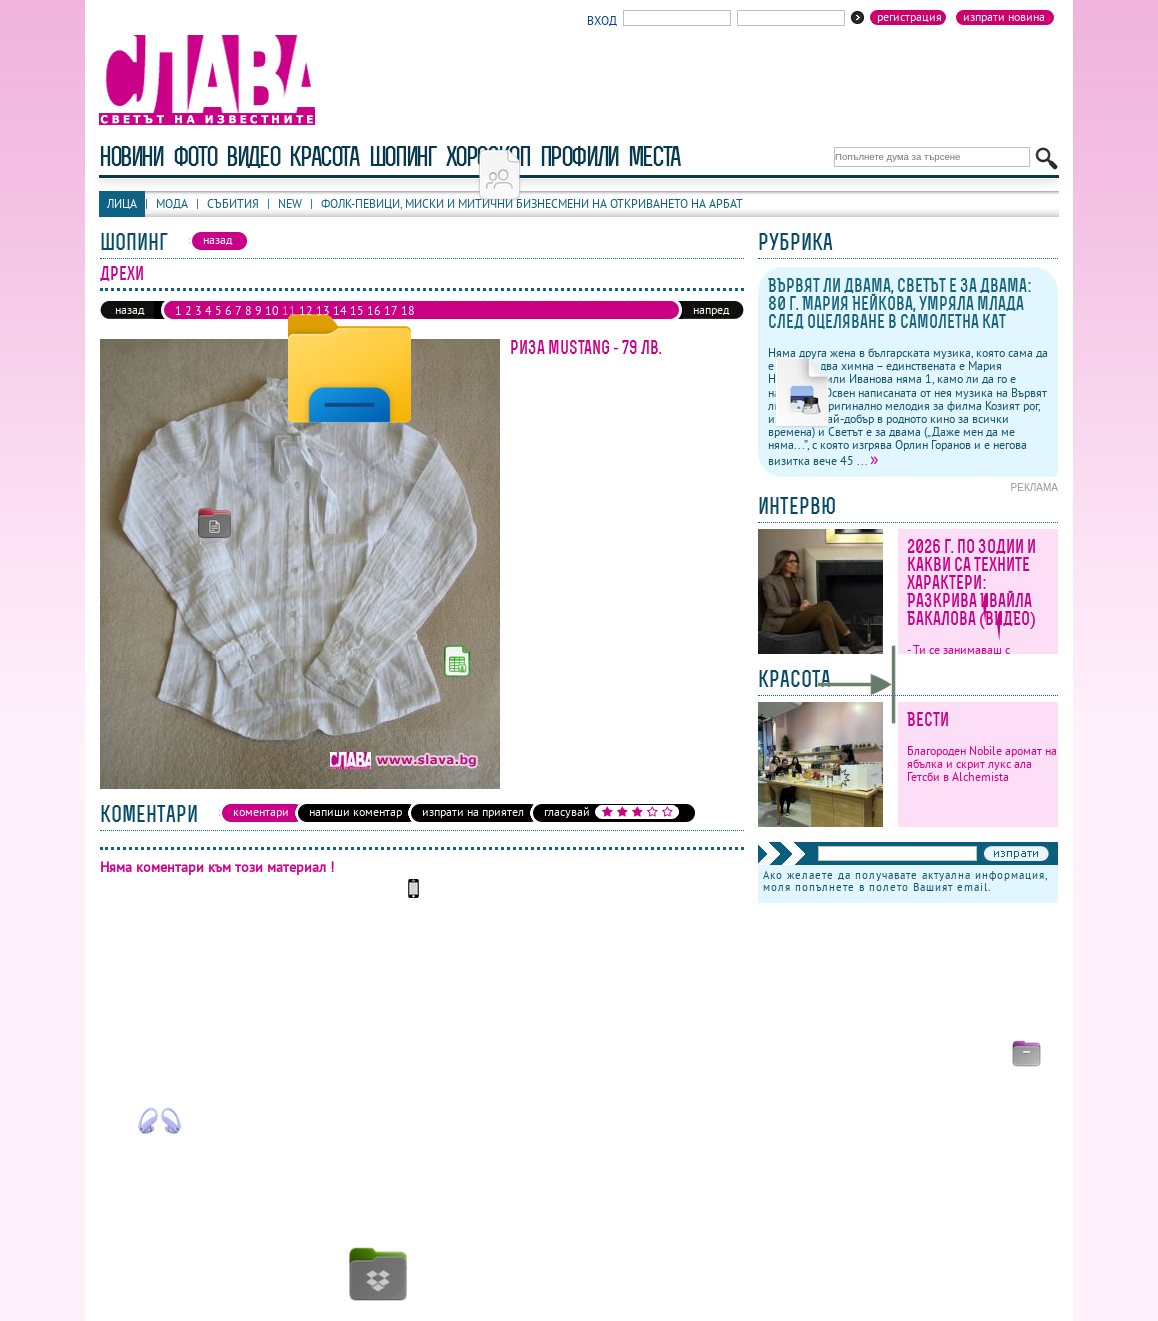 The width and height of the screenshot is (1158, 1321). Describe the element at coordinates (802, 393) in the screenshot. I see `a generic image file` at that location.